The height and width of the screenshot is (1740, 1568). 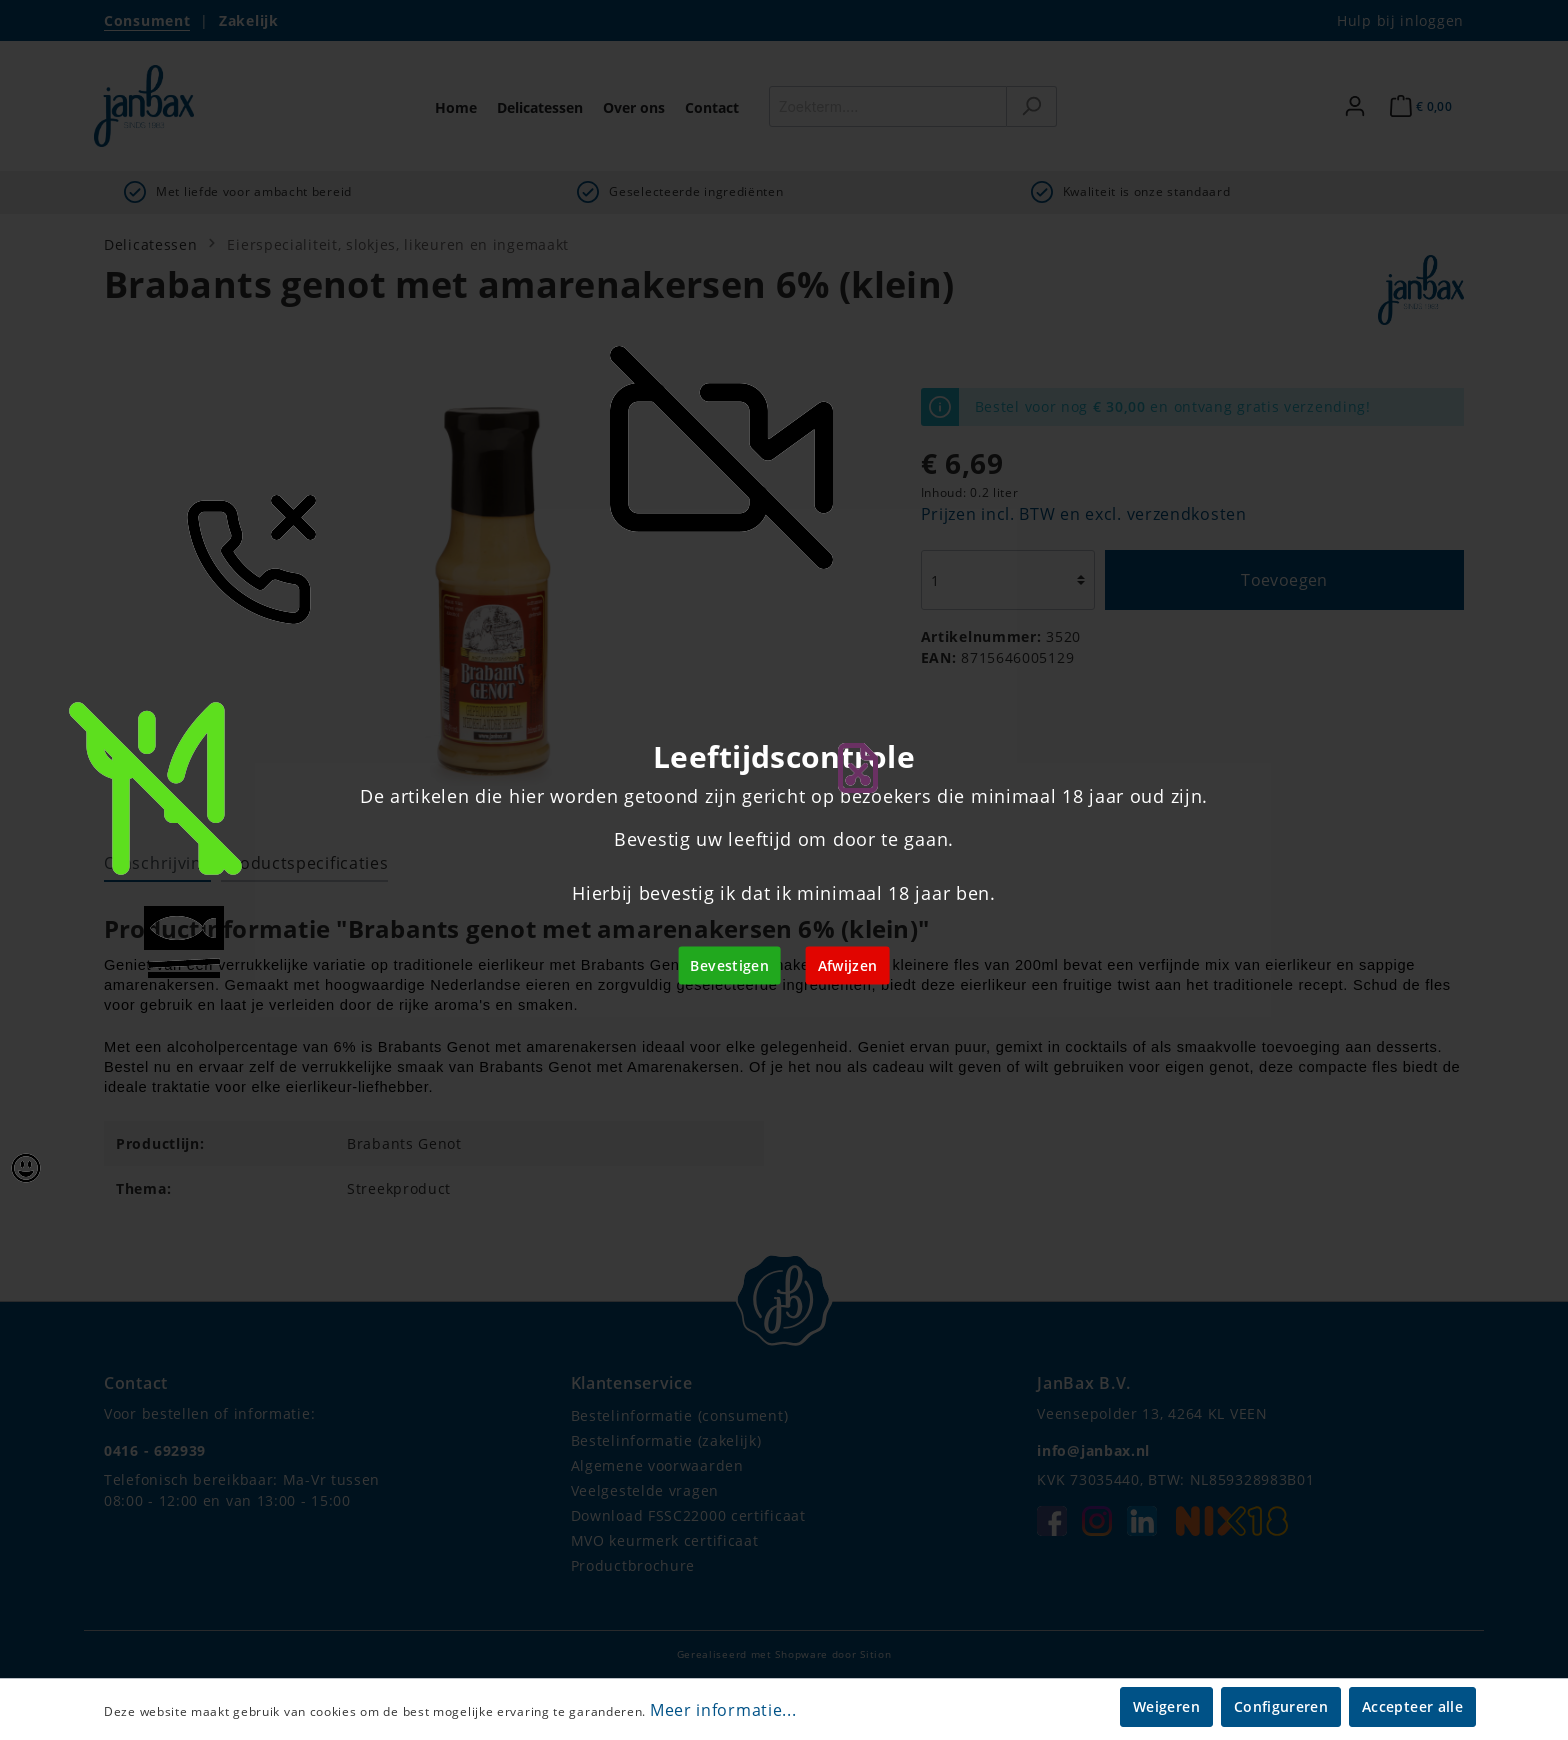 I want to click on insert a grinning emoji into your message, so click(x=26, y=1168).